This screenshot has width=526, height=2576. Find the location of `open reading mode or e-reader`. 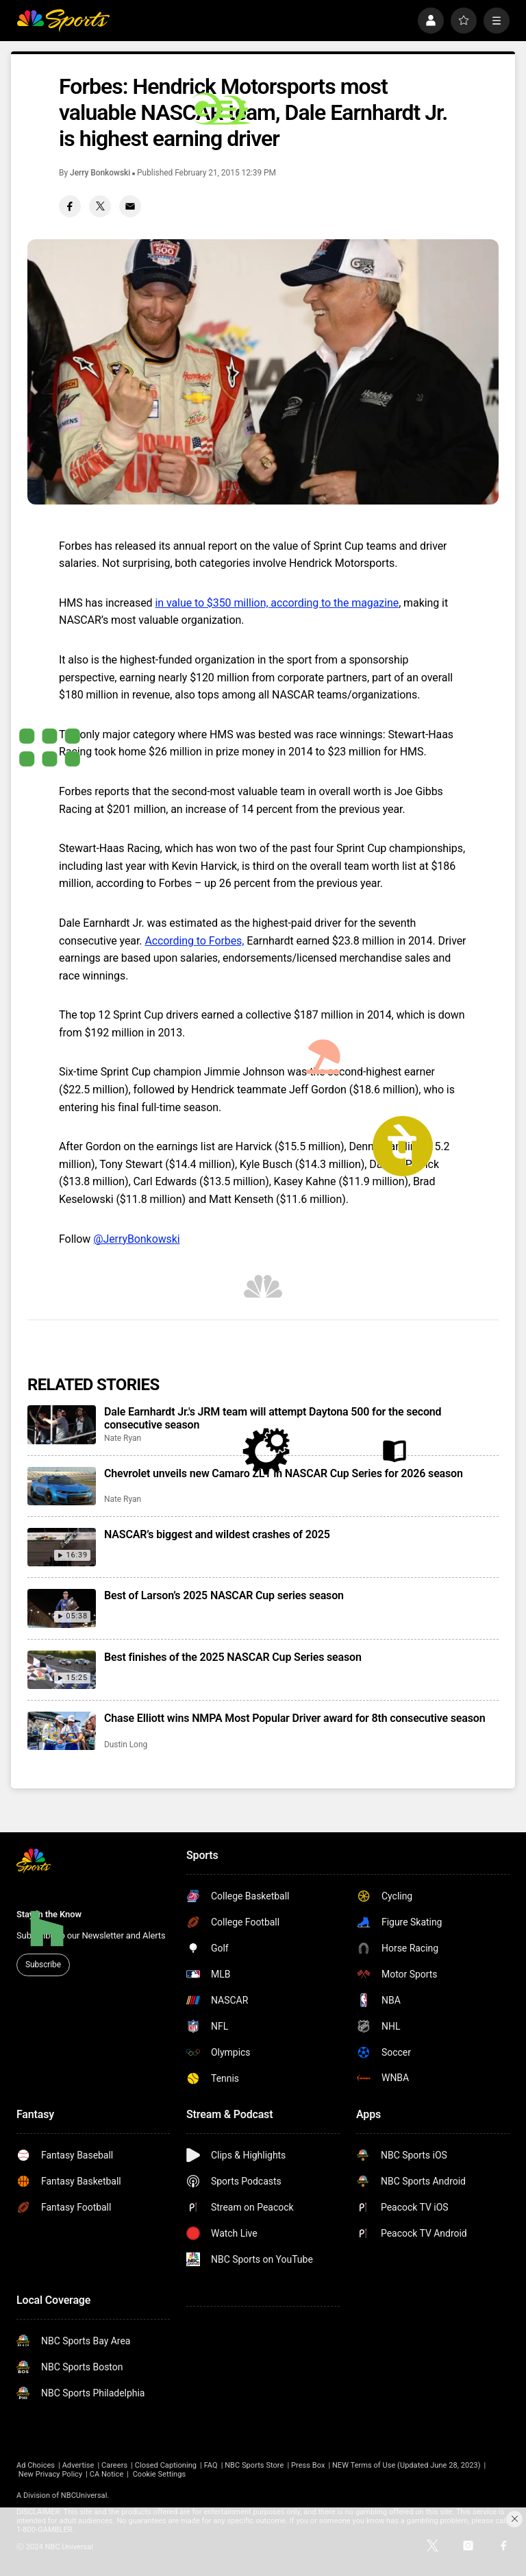

open reading mode or e-reader is located at coordinates (394, 1450).